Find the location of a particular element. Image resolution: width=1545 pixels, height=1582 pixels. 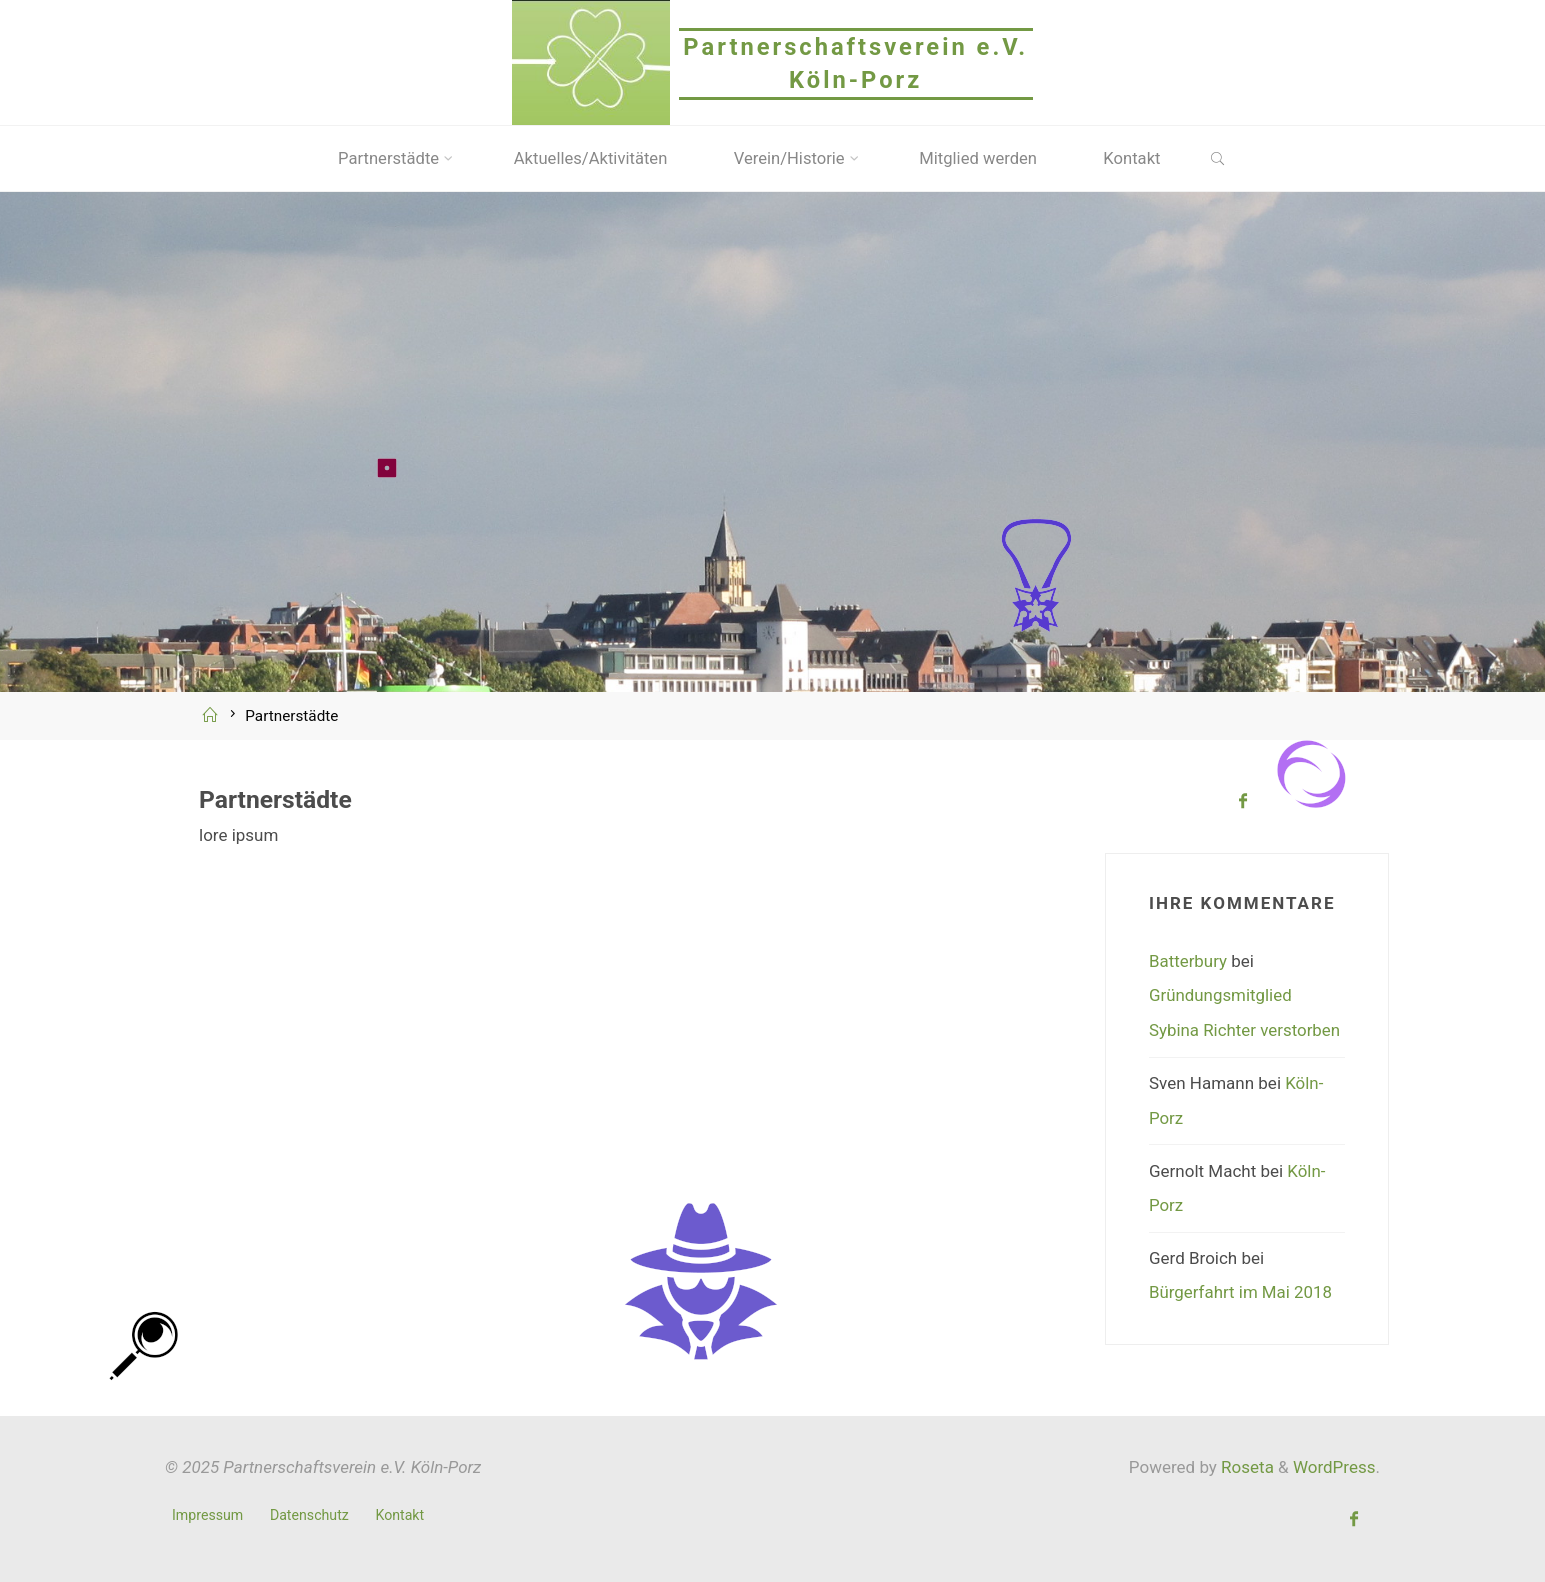

browse jewelry or accessories is located at coordinates (1036, 575).